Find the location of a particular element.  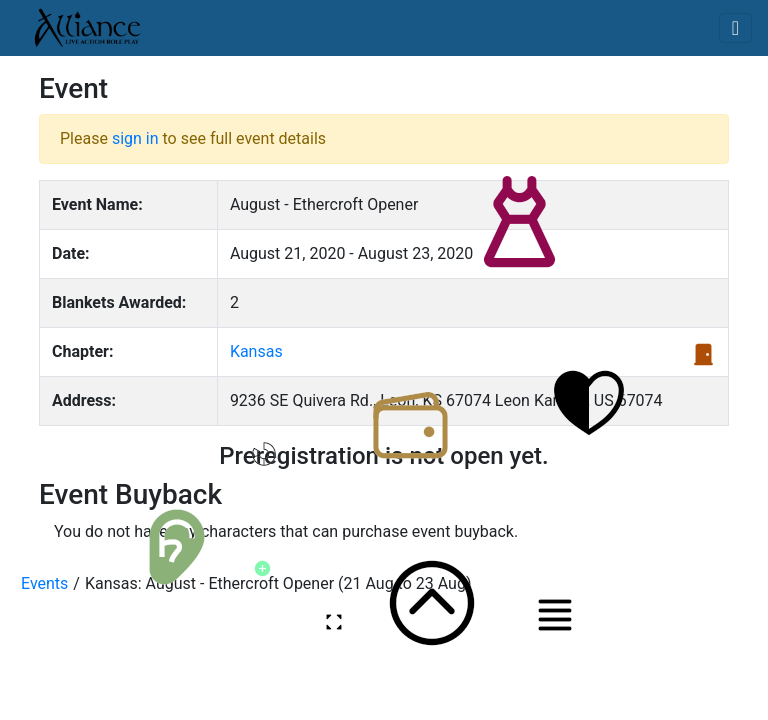

add a new item is located at coordinates (262, 568).